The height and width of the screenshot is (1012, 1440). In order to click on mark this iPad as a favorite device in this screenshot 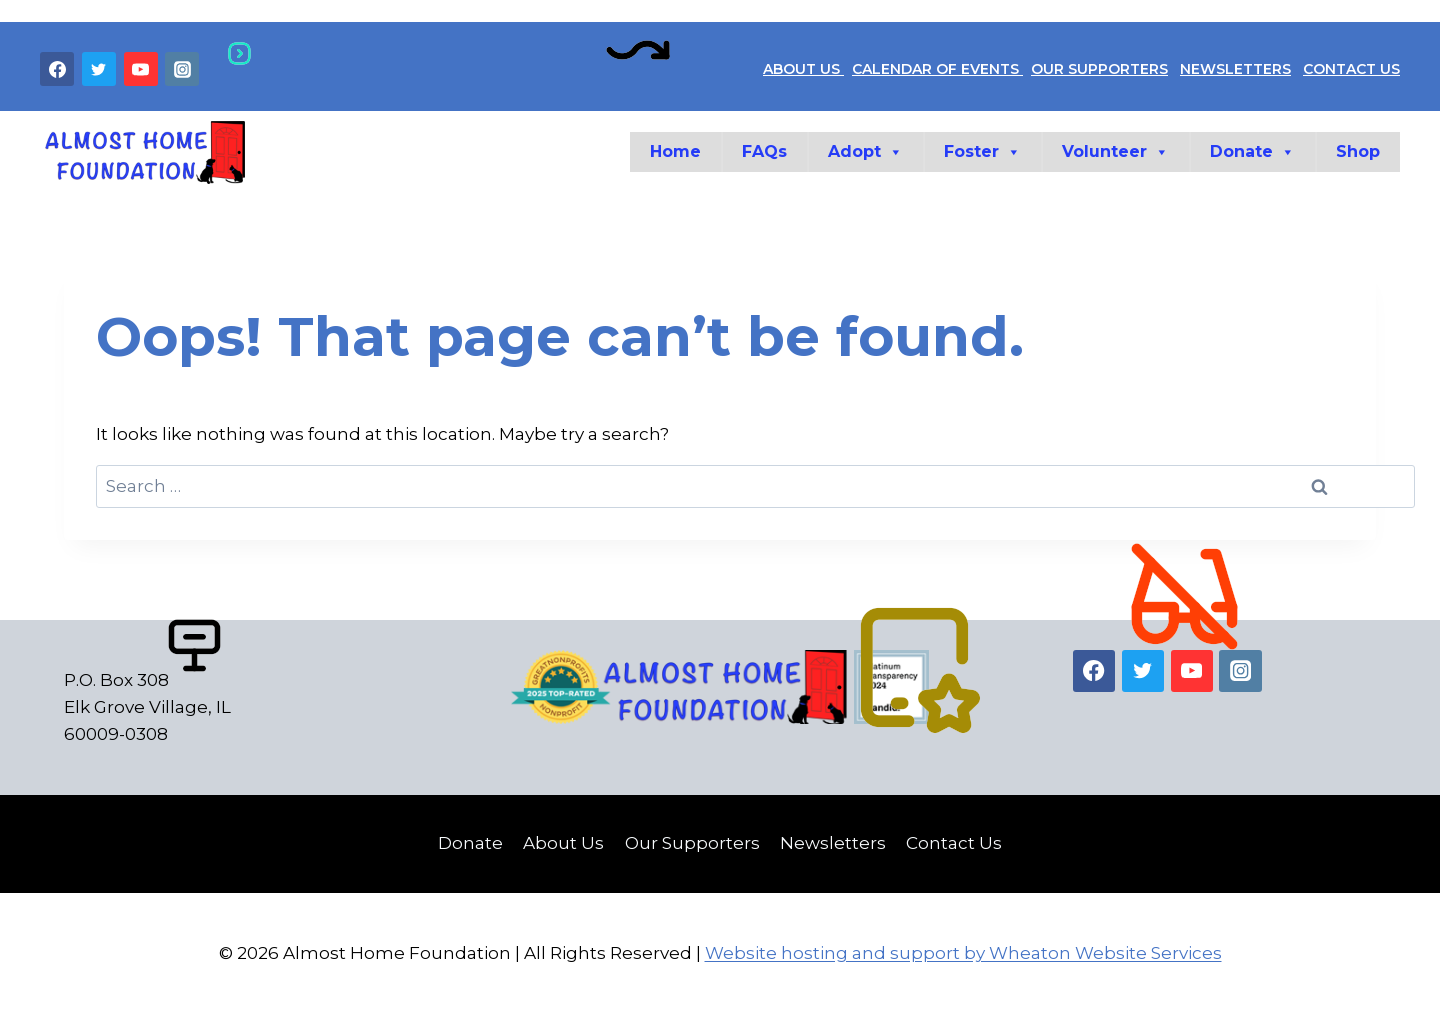, I will do `click(914, 667)`.